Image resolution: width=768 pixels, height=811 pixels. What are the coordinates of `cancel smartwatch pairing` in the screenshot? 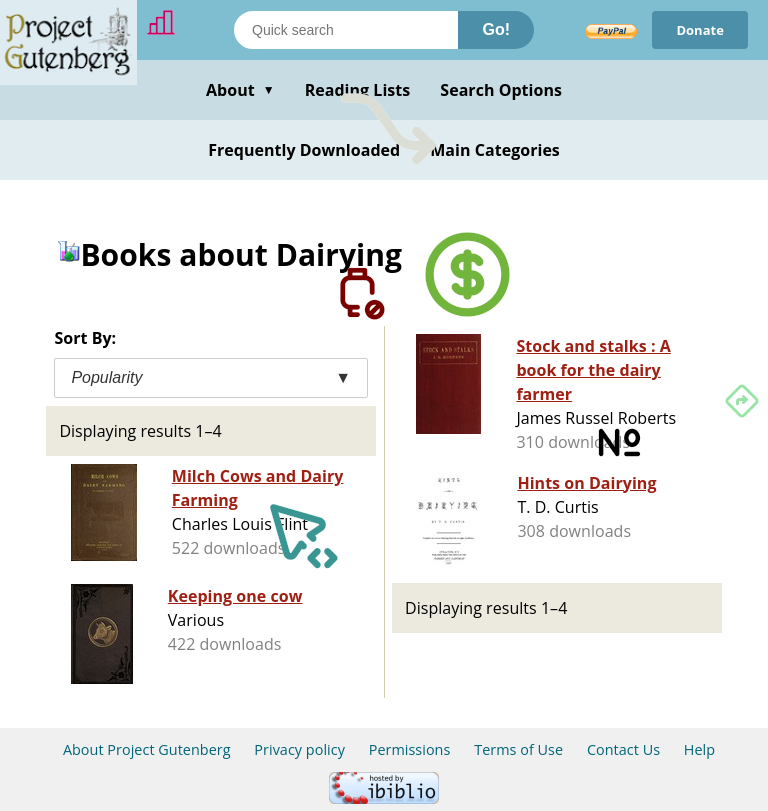 It's located at (357, 292).